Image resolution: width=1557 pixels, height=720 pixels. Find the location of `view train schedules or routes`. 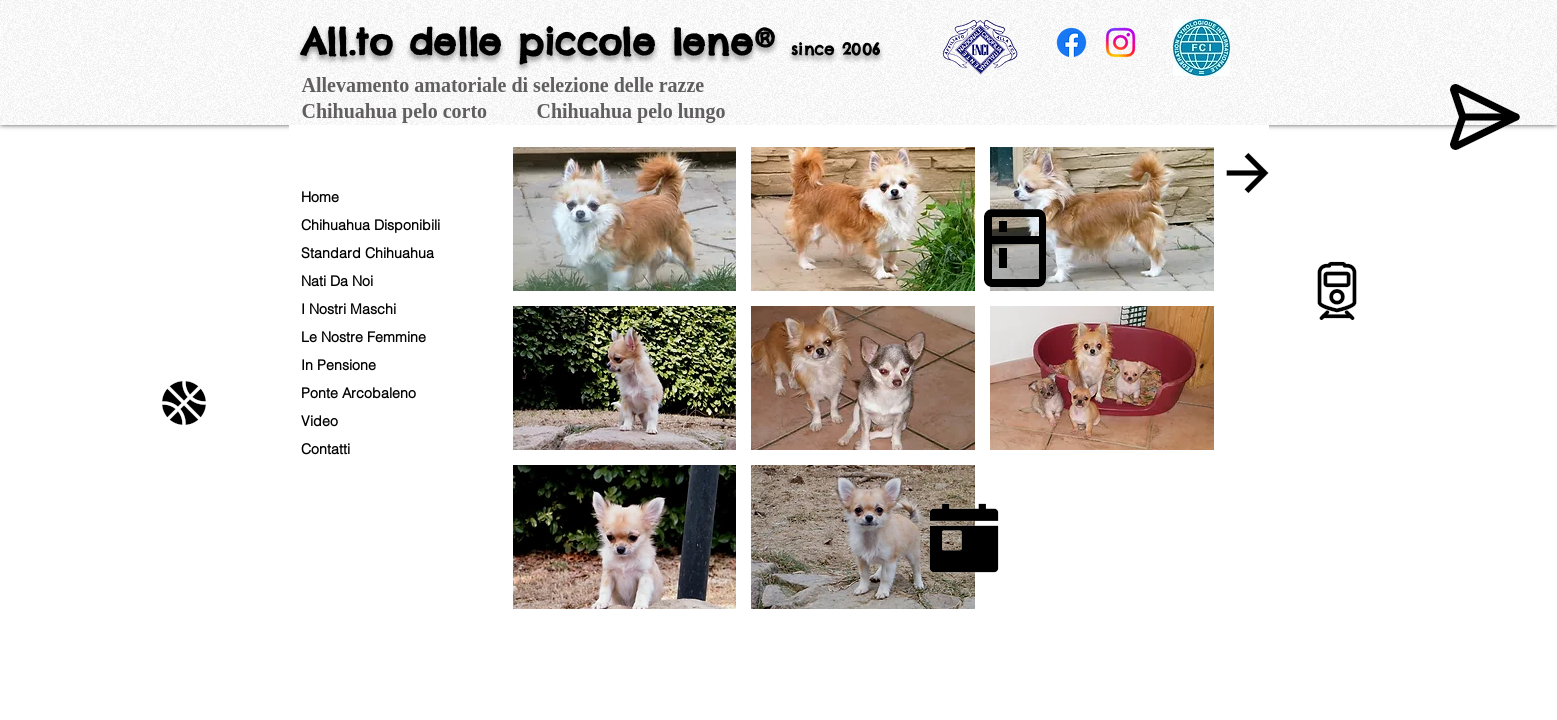

view train schedules or routes is located at coordinates (1337, 291).